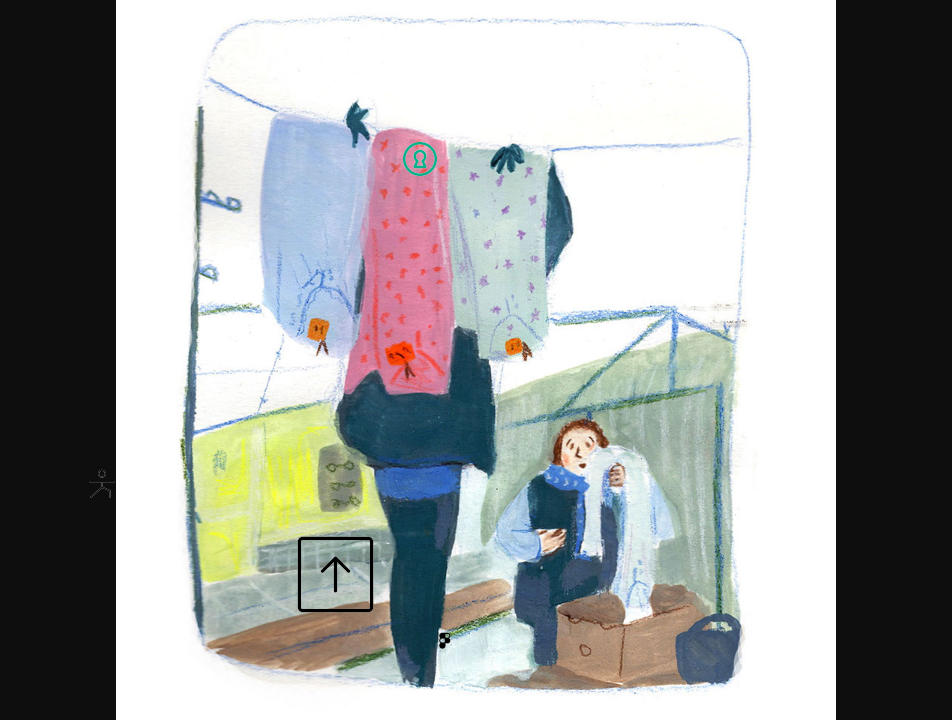 This screenshot has height=720, width=952. What do you see at coordinates (102, 485) in the screenshot?
I see `access tai chi or meditation exercises` at bounding box center [102, 485].